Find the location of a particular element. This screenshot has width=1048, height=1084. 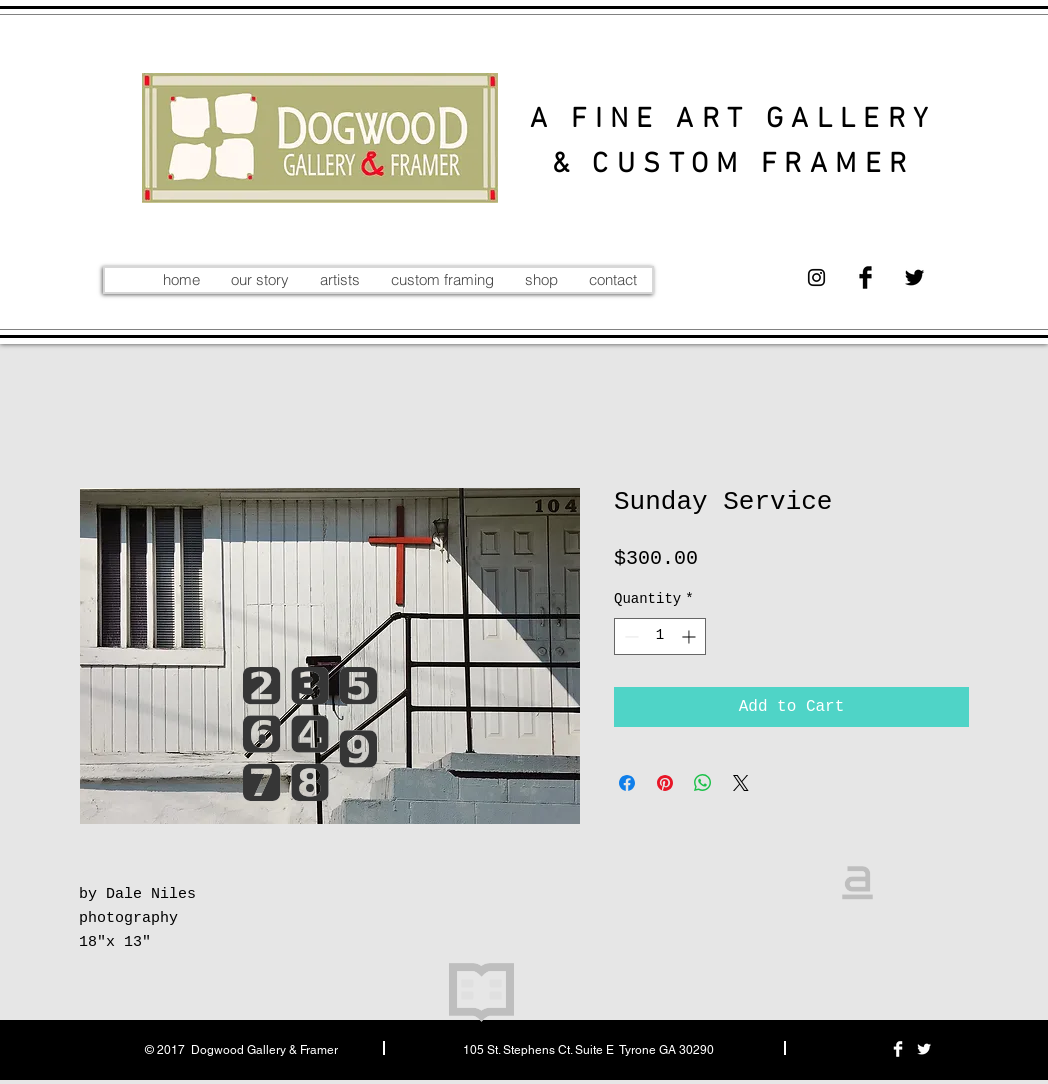

apply underline formatting to selected text is located at coordinates (857, 881).